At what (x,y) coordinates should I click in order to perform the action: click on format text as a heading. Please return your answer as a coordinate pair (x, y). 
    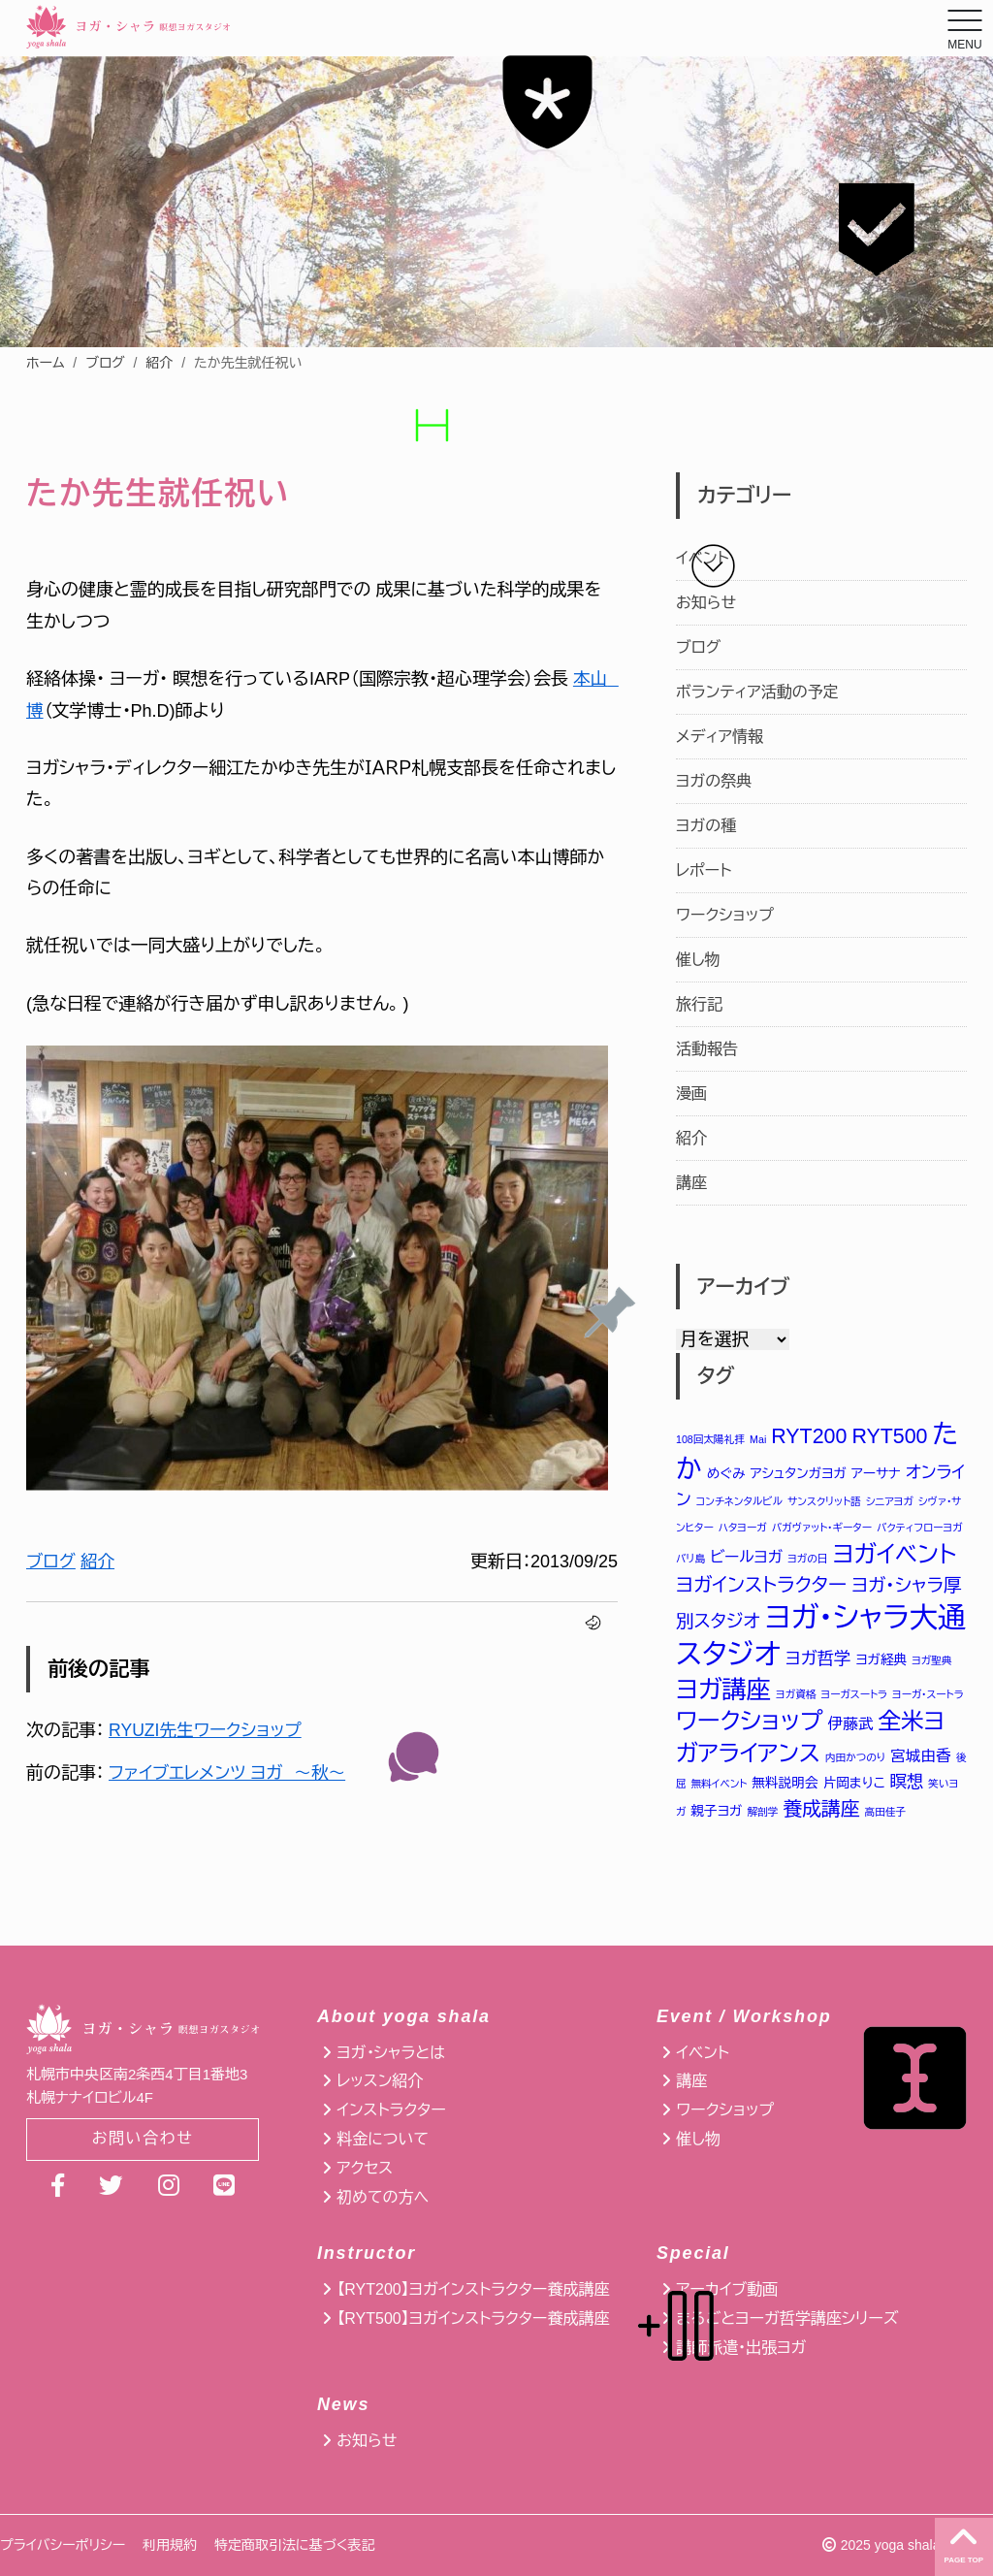
    Looking at the image, I should click on (432, 425).